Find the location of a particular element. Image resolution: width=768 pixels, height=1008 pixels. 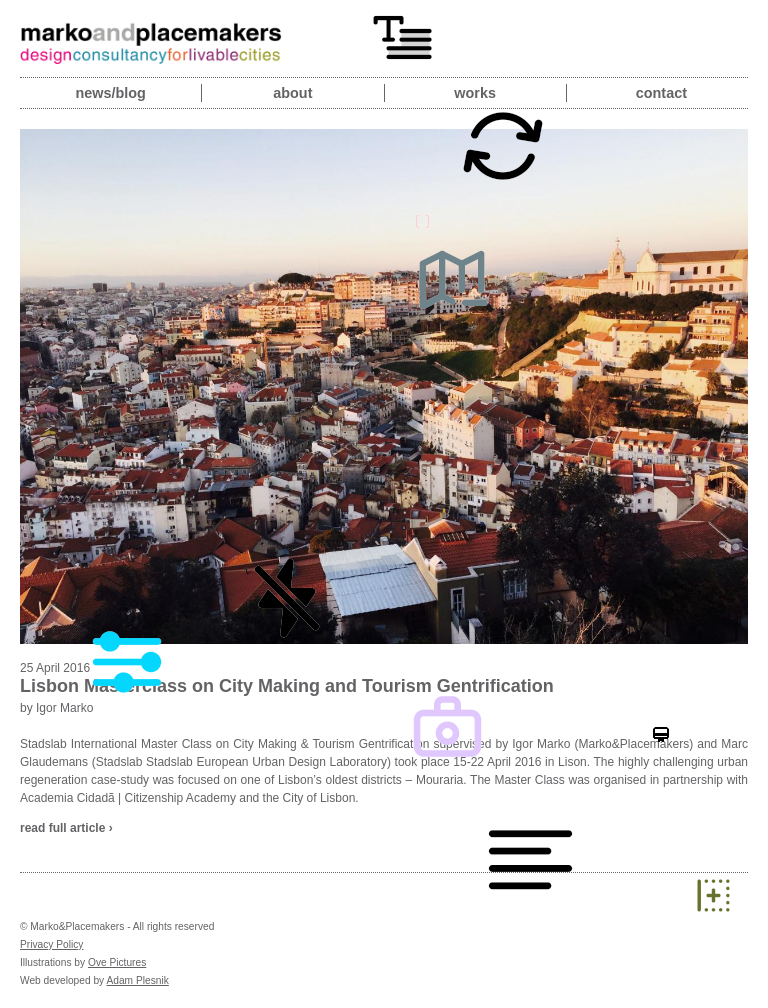

view membership card details is located at coordinates (661, 735).